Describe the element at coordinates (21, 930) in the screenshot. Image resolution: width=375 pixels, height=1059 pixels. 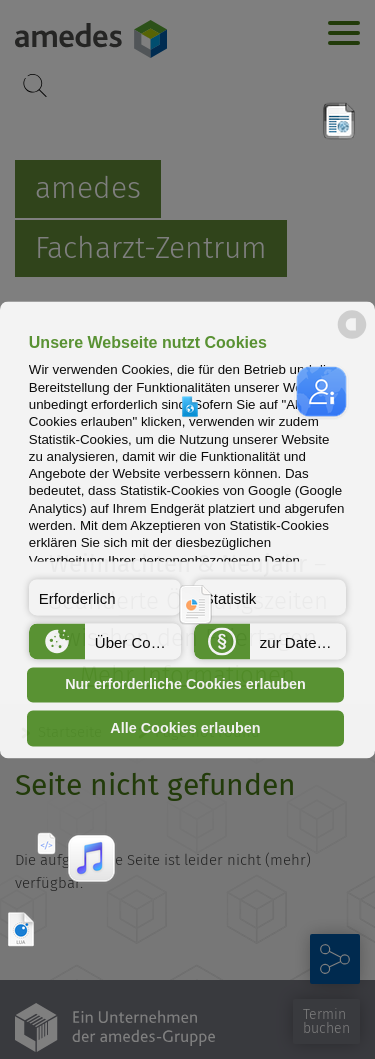
I see `a lua script or source code file` at that location.